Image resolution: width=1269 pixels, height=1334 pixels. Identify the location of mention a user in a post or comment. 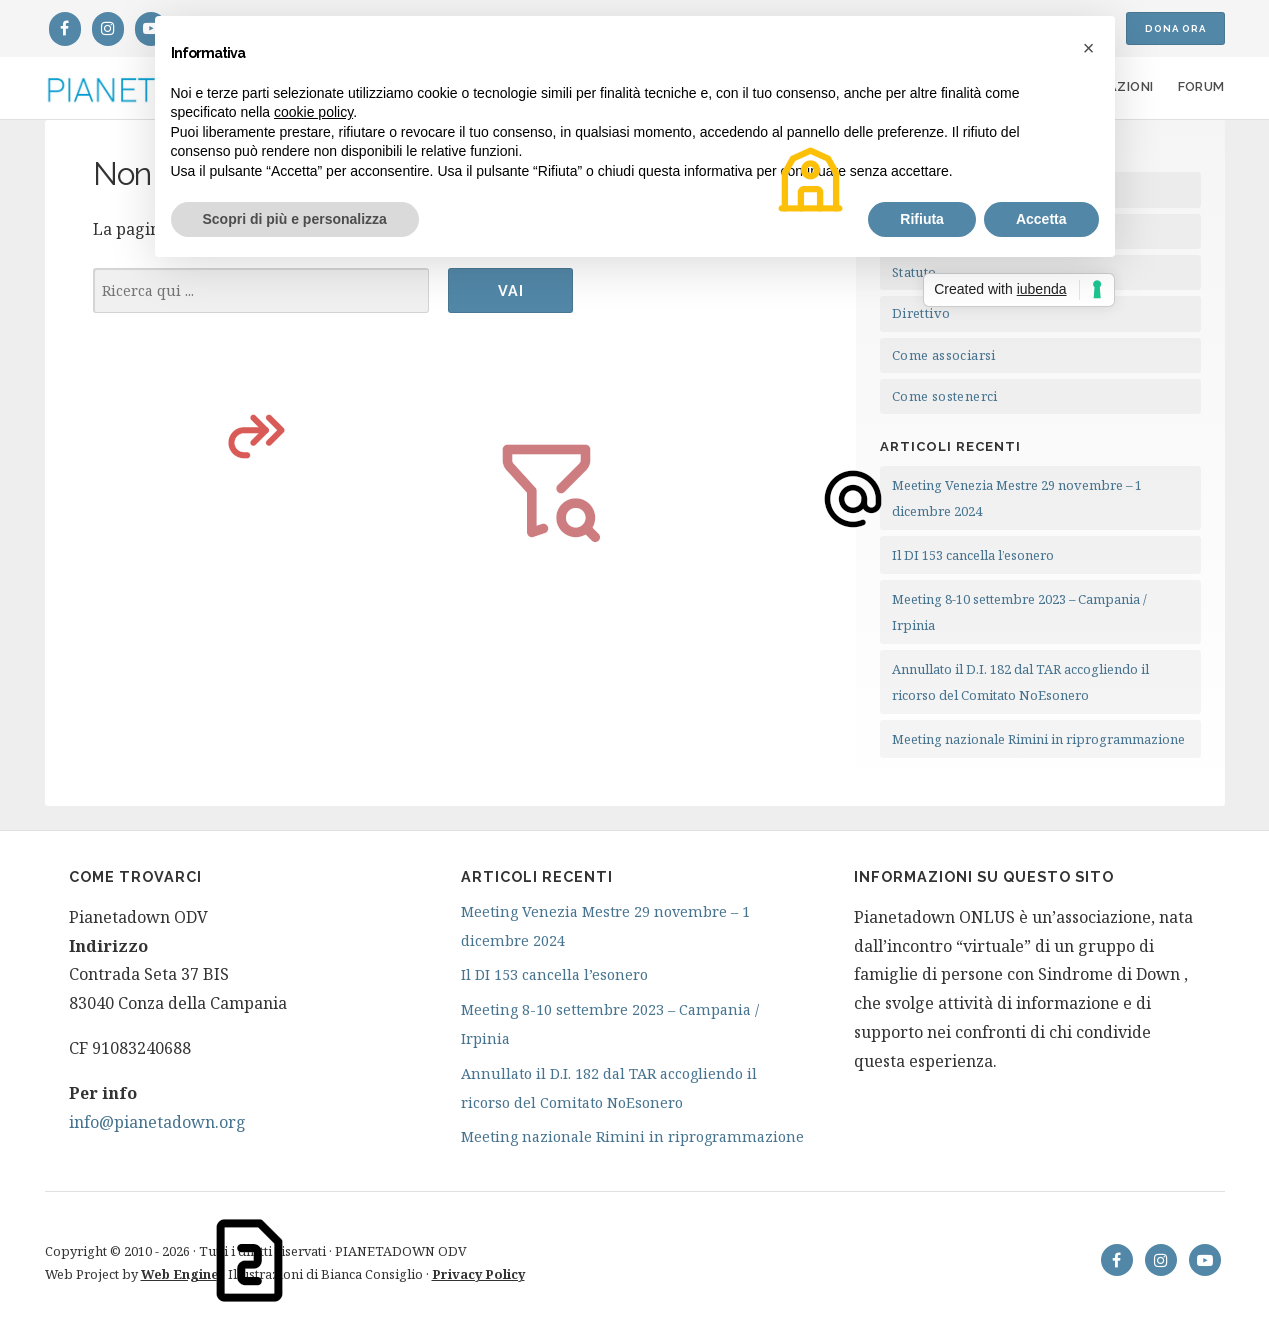
(853, 499).